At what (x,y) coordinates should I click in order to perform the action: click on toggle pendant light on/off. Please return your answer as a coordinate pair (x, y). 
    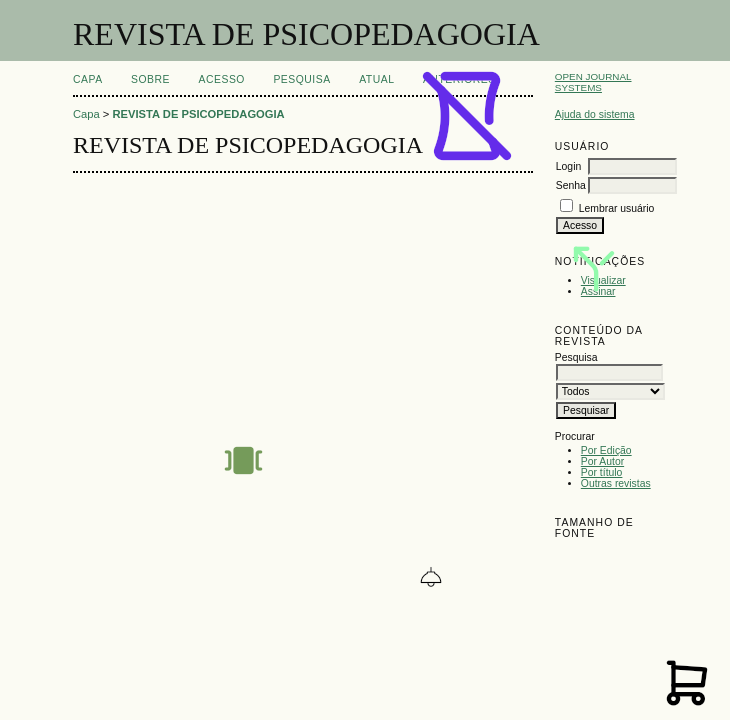
    Looking at the image, I should click on (431, 578).